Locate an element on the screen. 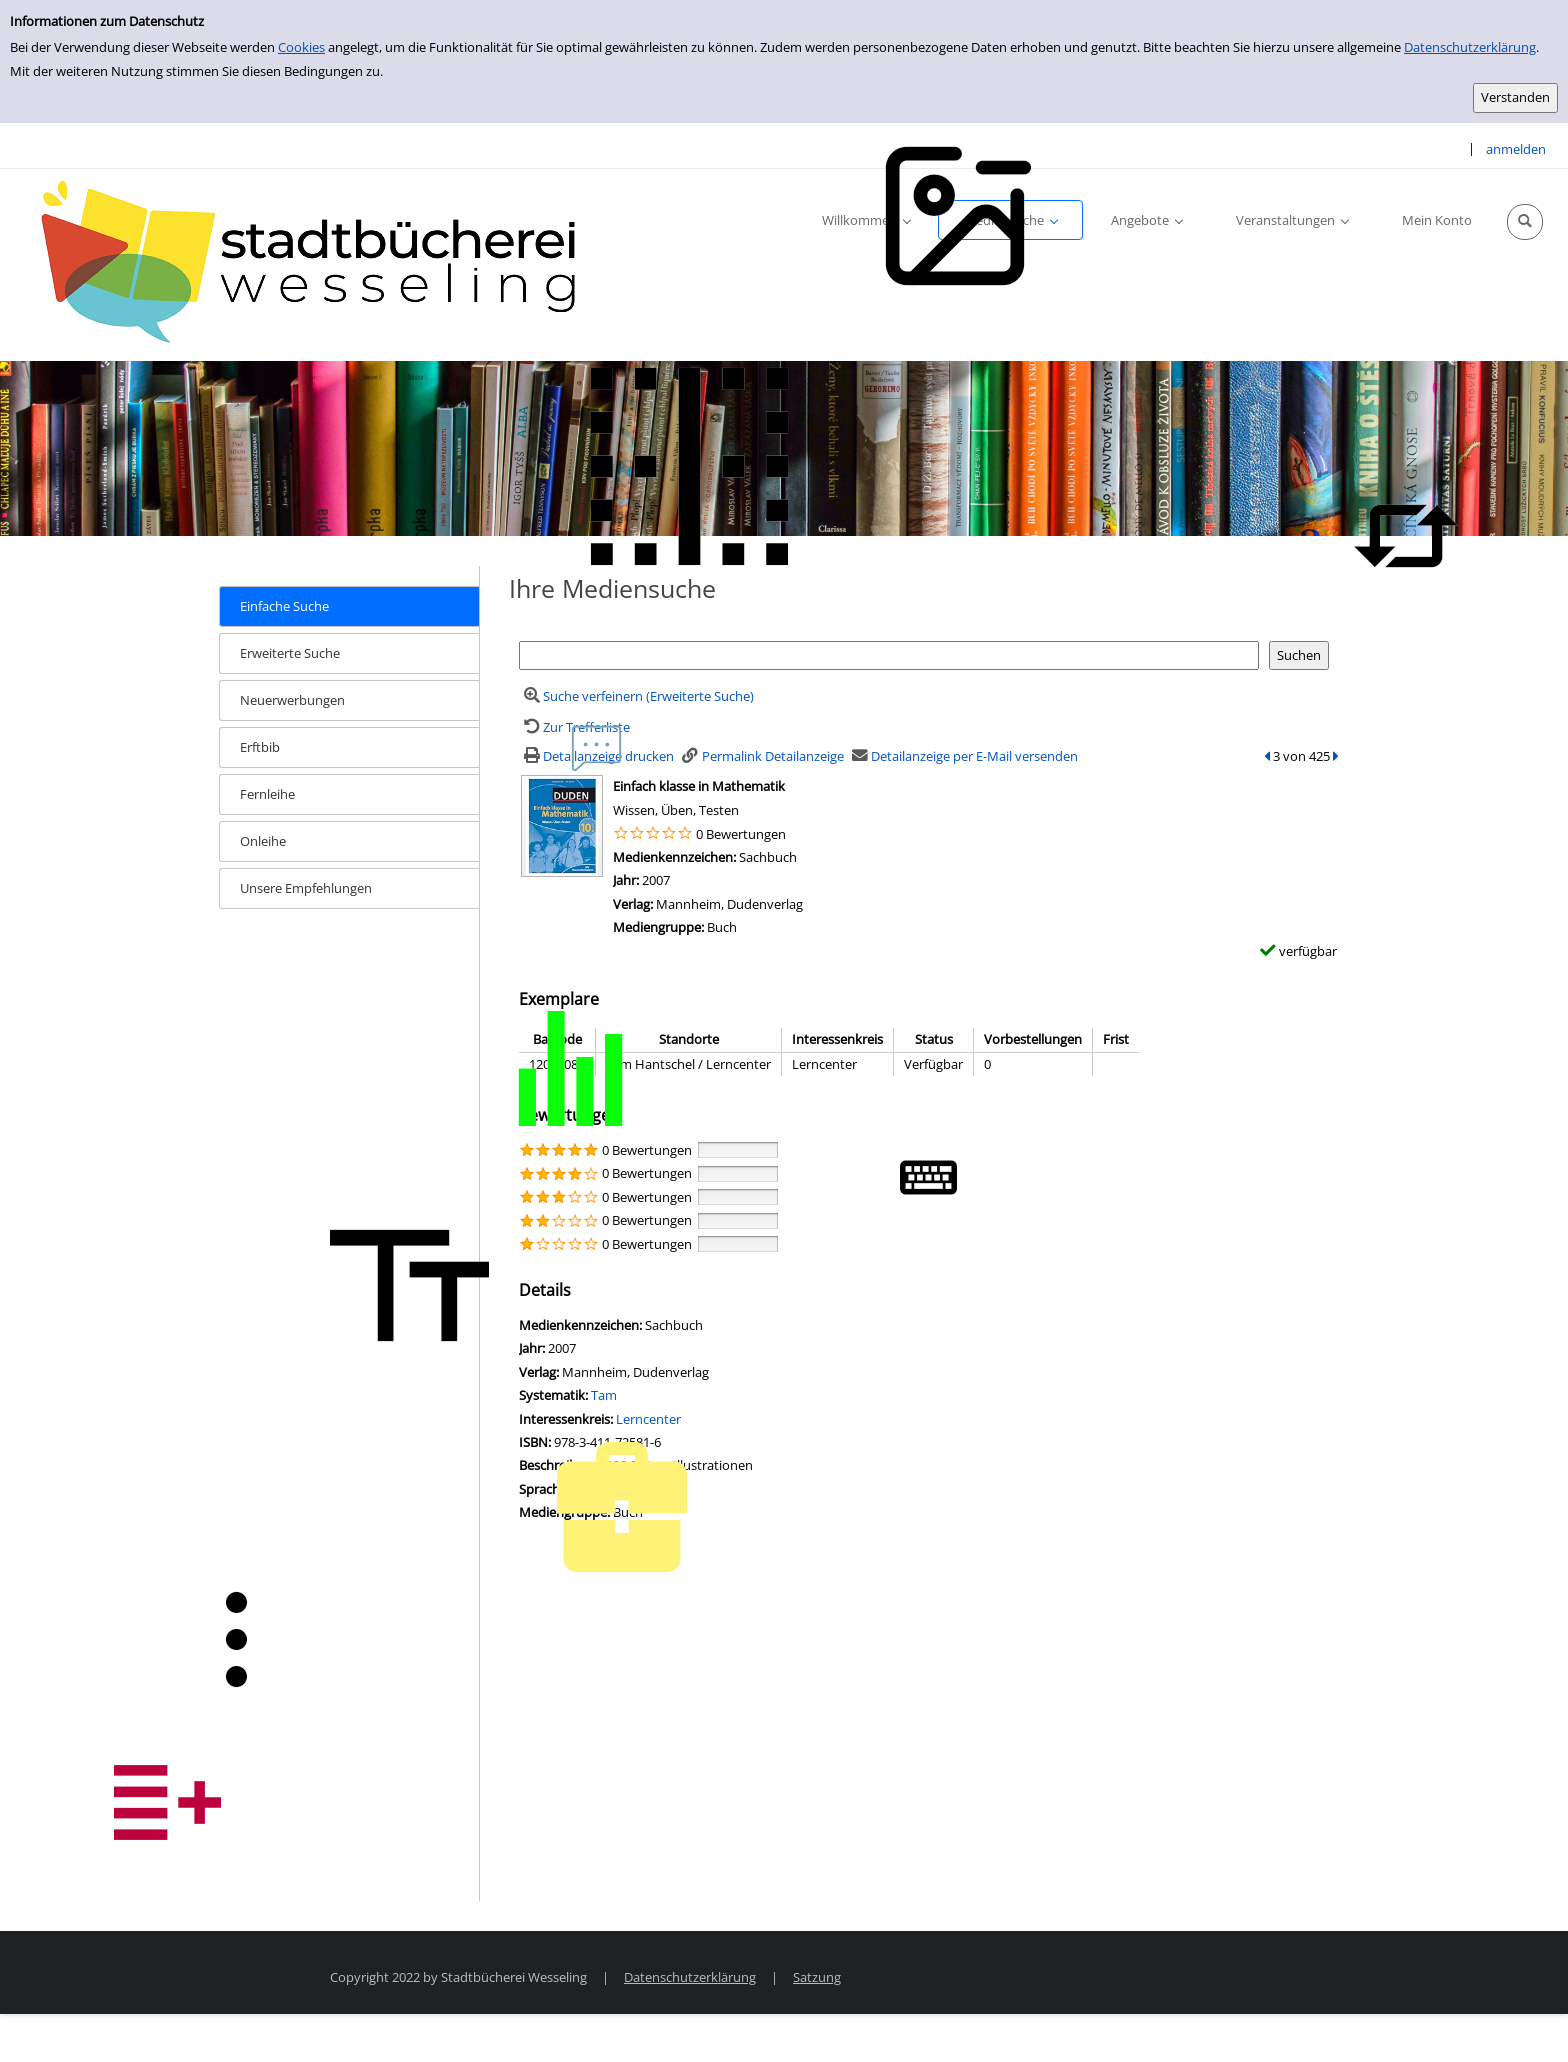 The image size is (1568, 2062). add a vertical border to selected cells is located at coordinates (689, 466).